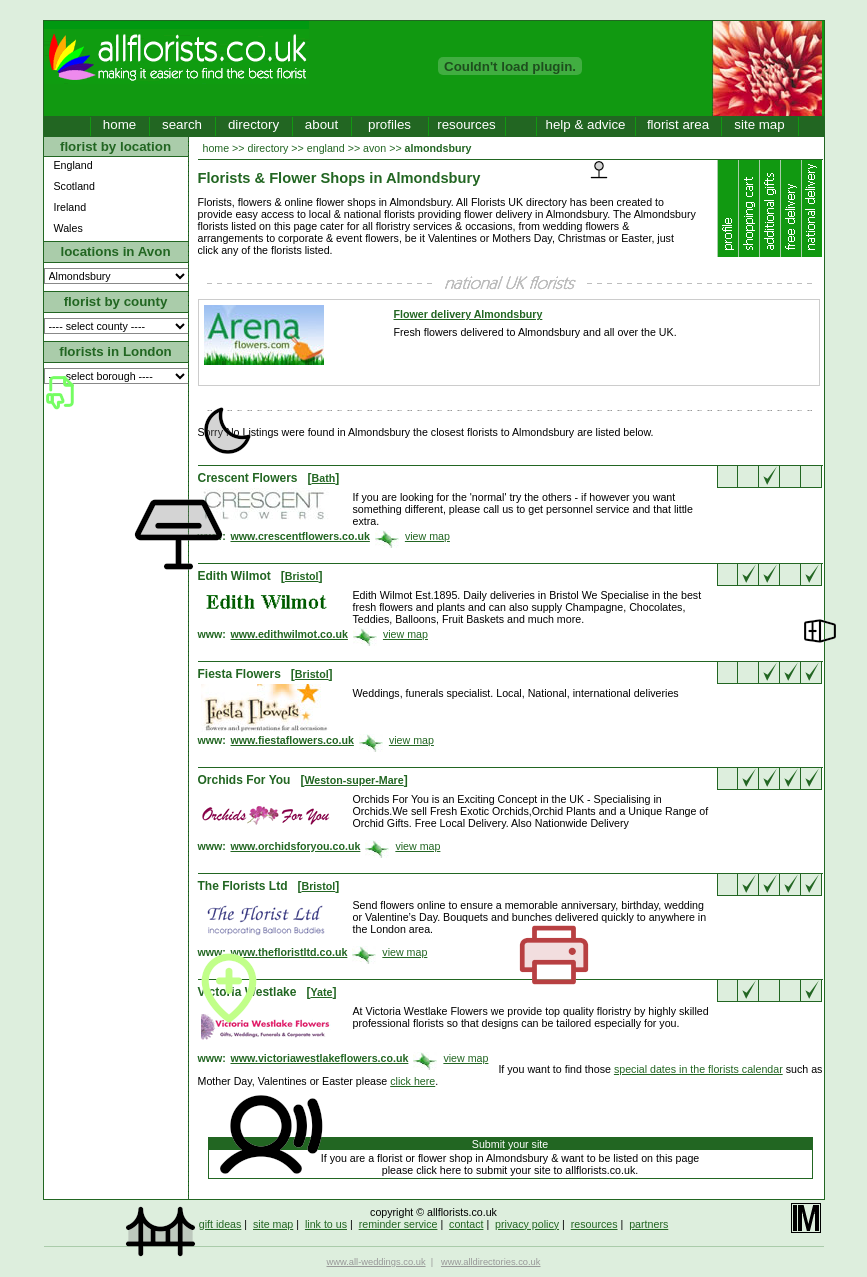 The image size is (867, 1277). I want to click on print the current document, so click(554, 955).